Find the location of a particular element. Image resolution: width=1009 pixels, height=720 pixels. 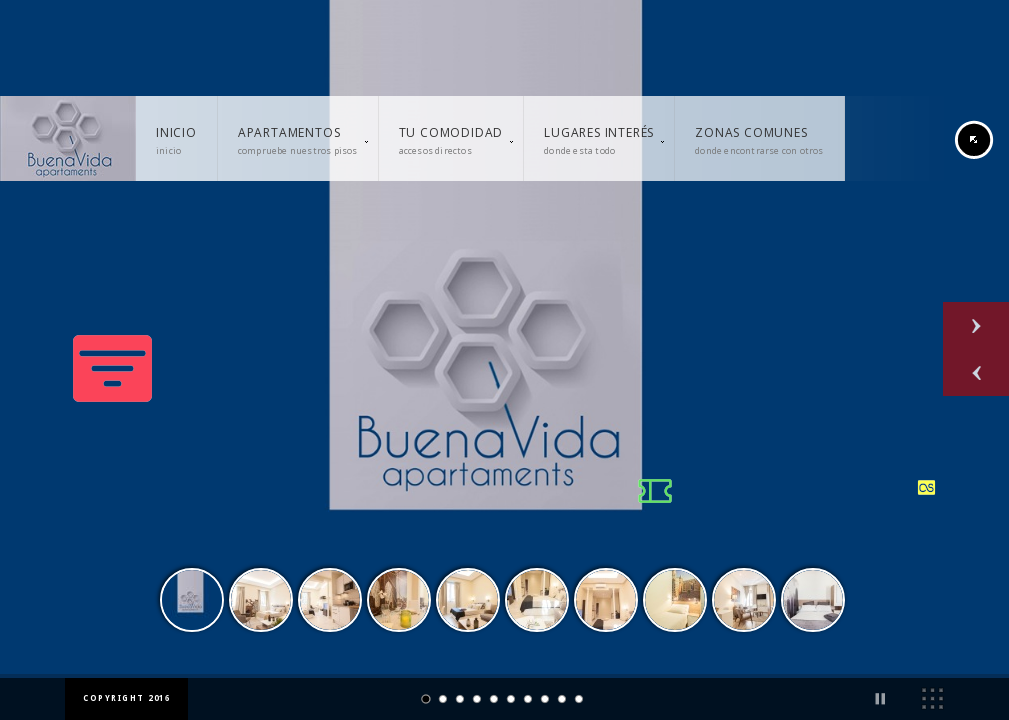

view your tickets or passes is located at coordinates (655, 491).